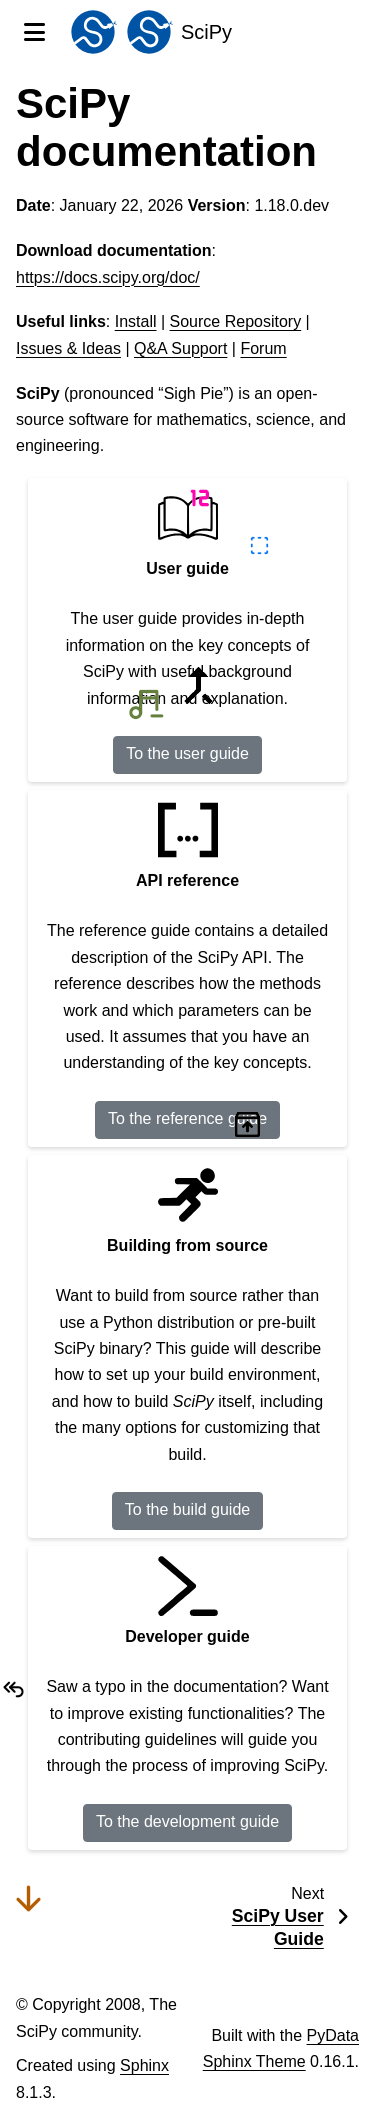  Describe the element at coordinates (28, 1898) in the screenshot. I see `scroll down or view more content` at that location.